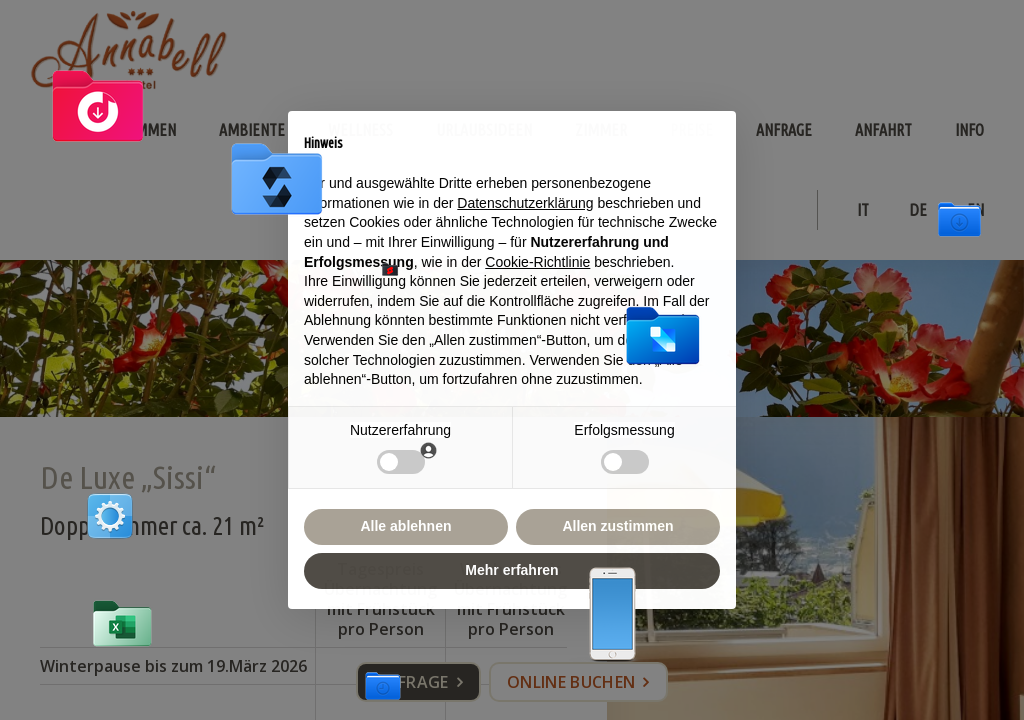 Image resolution: width=1024 pixels, height=720 pixels. I want to click on open folder containing youtube shorts downloads, so click(390, 270).